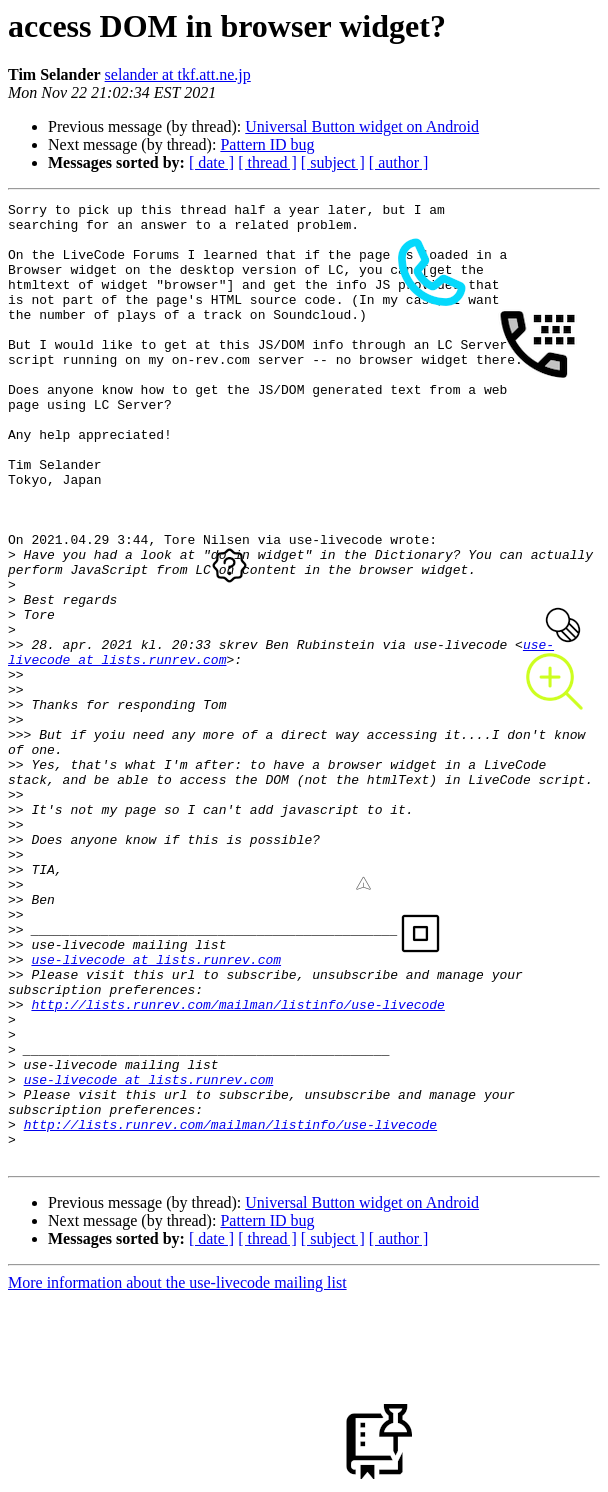 The width and height of the screenshot is (608, 1492). What do you see at coordinates (363, 883) in the screenshot?
I see `send a message` at bounding box center [363, 883].